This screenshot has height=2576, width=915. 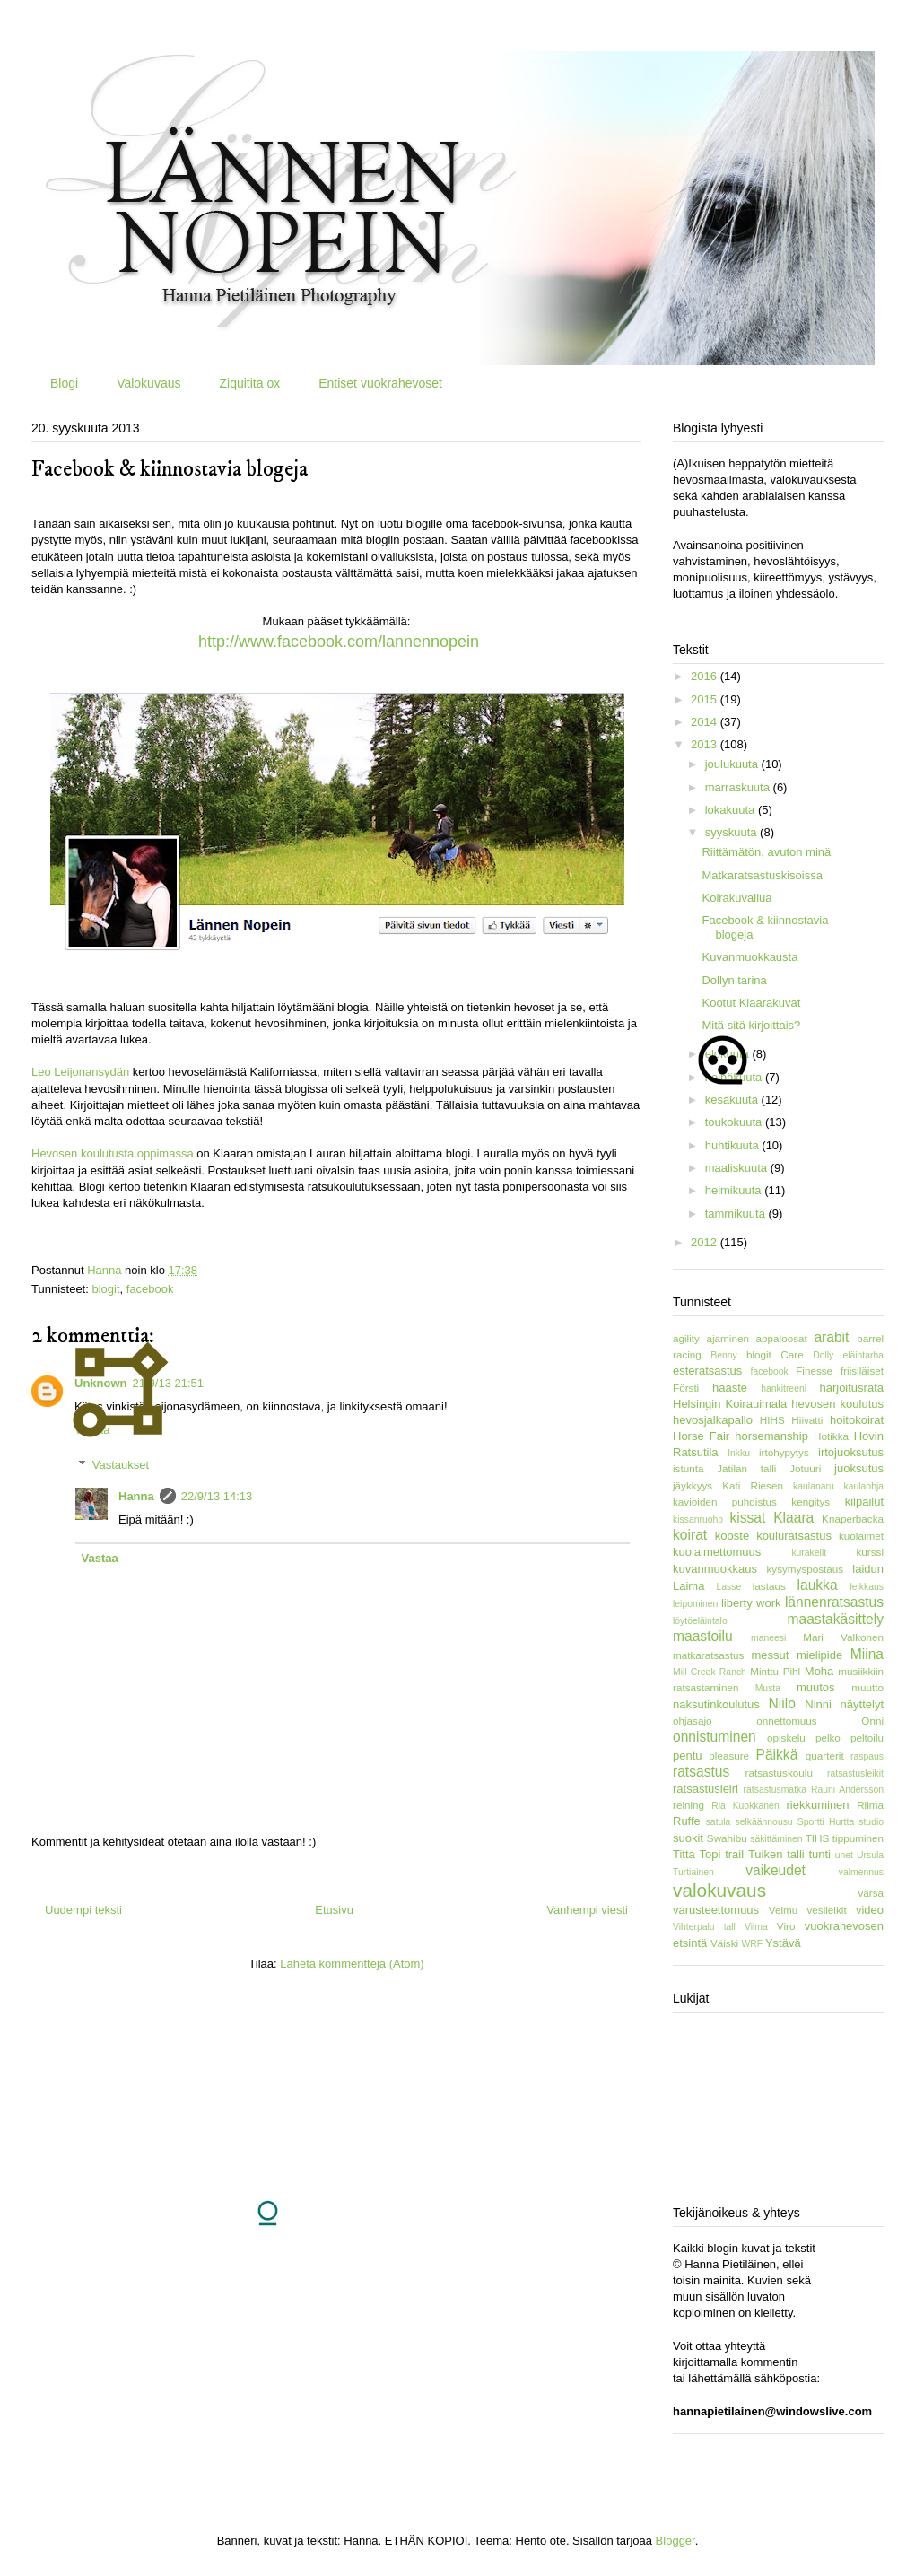 What do you see at coordinates (722, 1060) in the screenshot?
I see `browse movies or video content` at bounding box center [722, 1060].